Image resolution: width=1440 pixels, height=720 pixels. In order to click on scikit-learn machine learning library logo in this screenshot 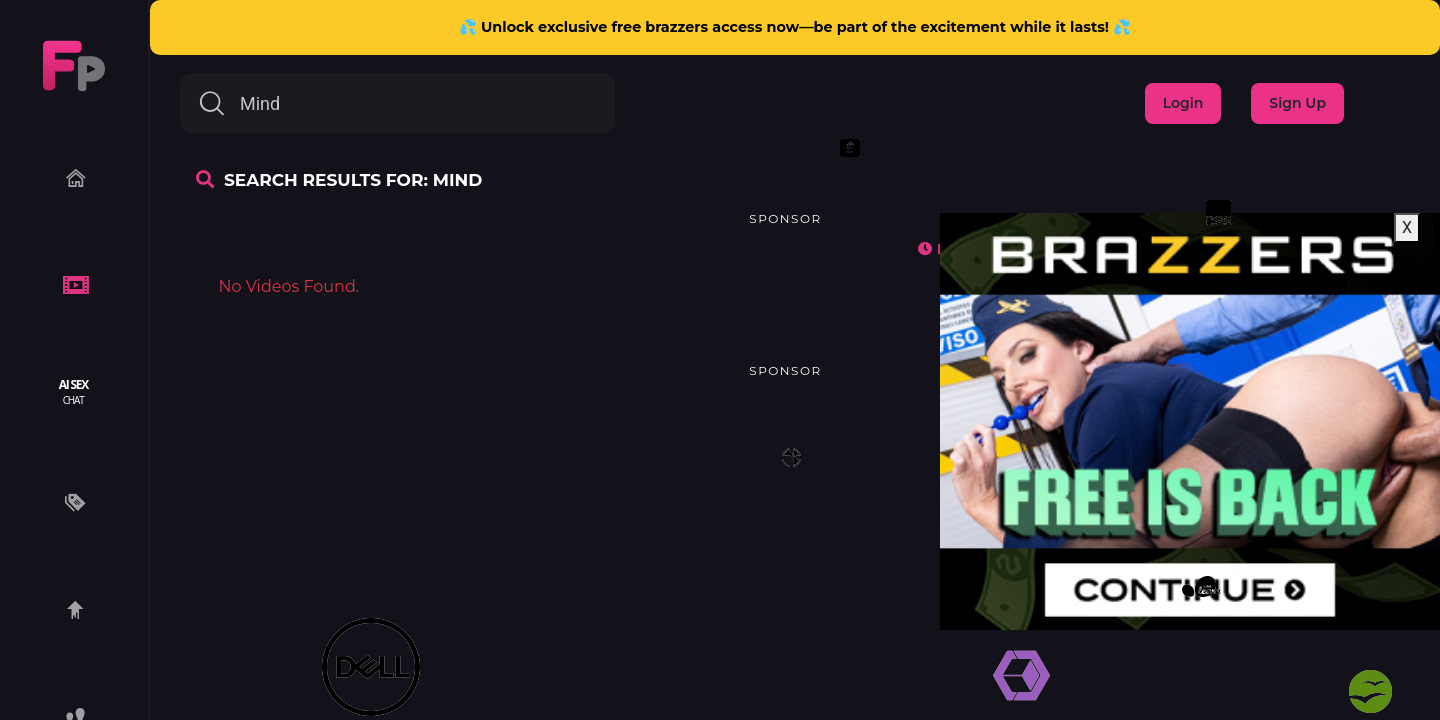, I will do `click(1201, 586)`.